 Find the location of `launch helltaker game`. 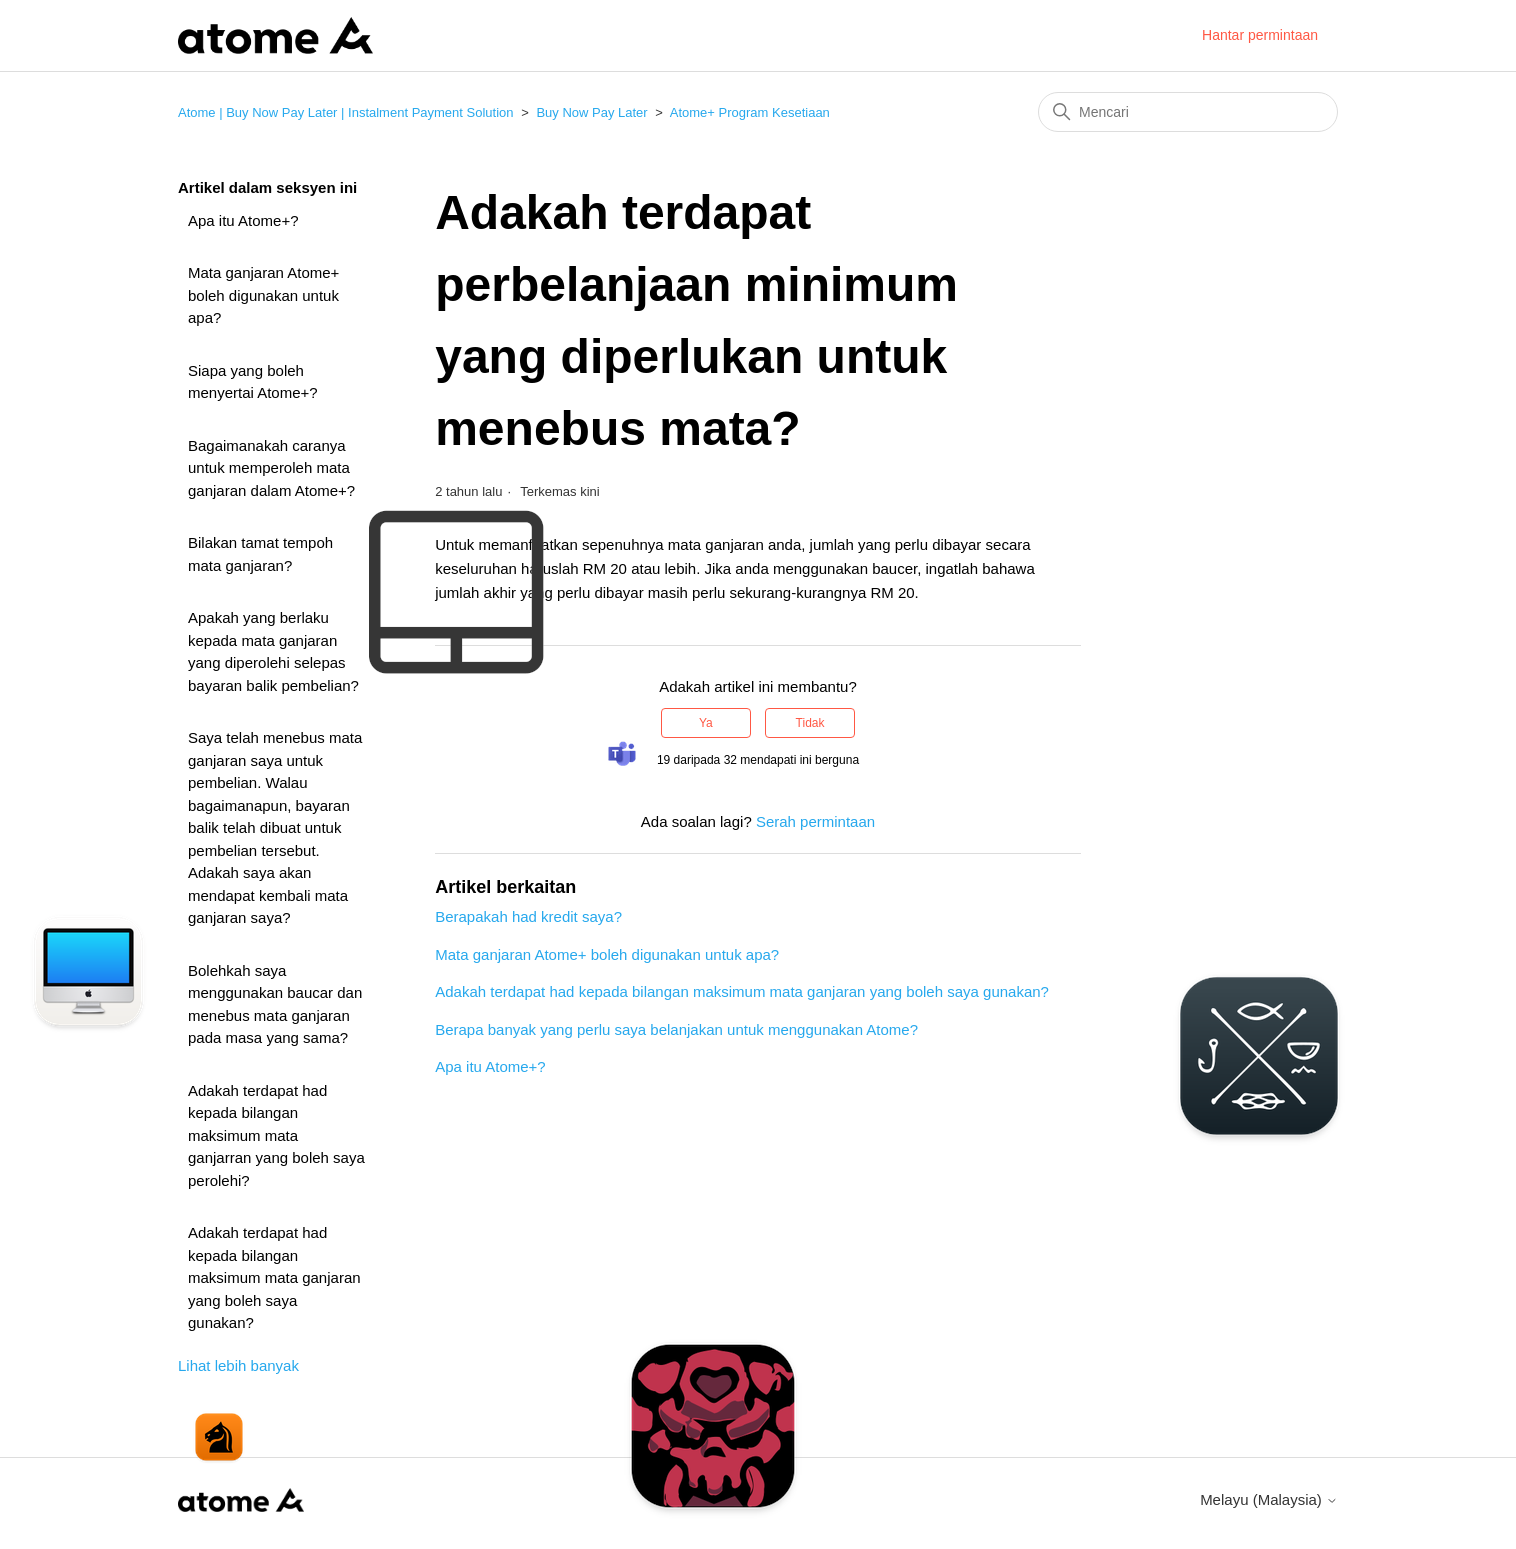

launch helltaker game is located at coordinates (713, 1426).